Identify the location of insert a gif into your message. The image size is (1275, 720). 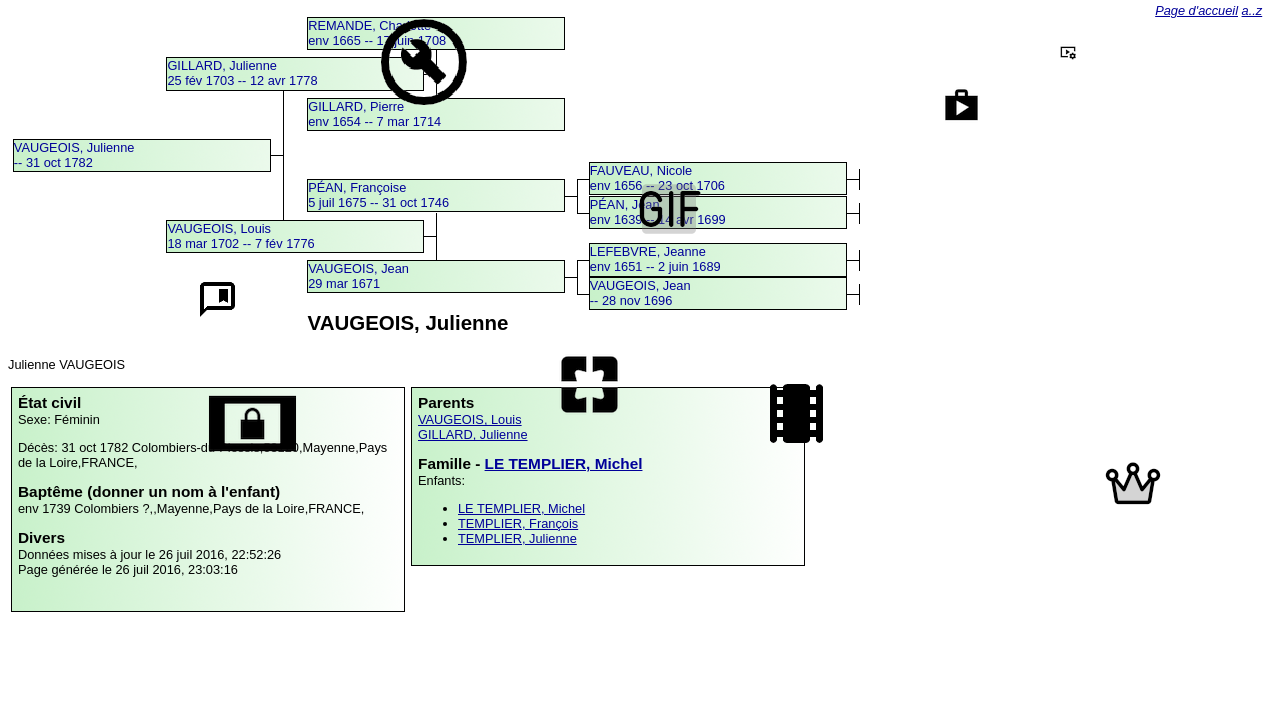
(669, 209).